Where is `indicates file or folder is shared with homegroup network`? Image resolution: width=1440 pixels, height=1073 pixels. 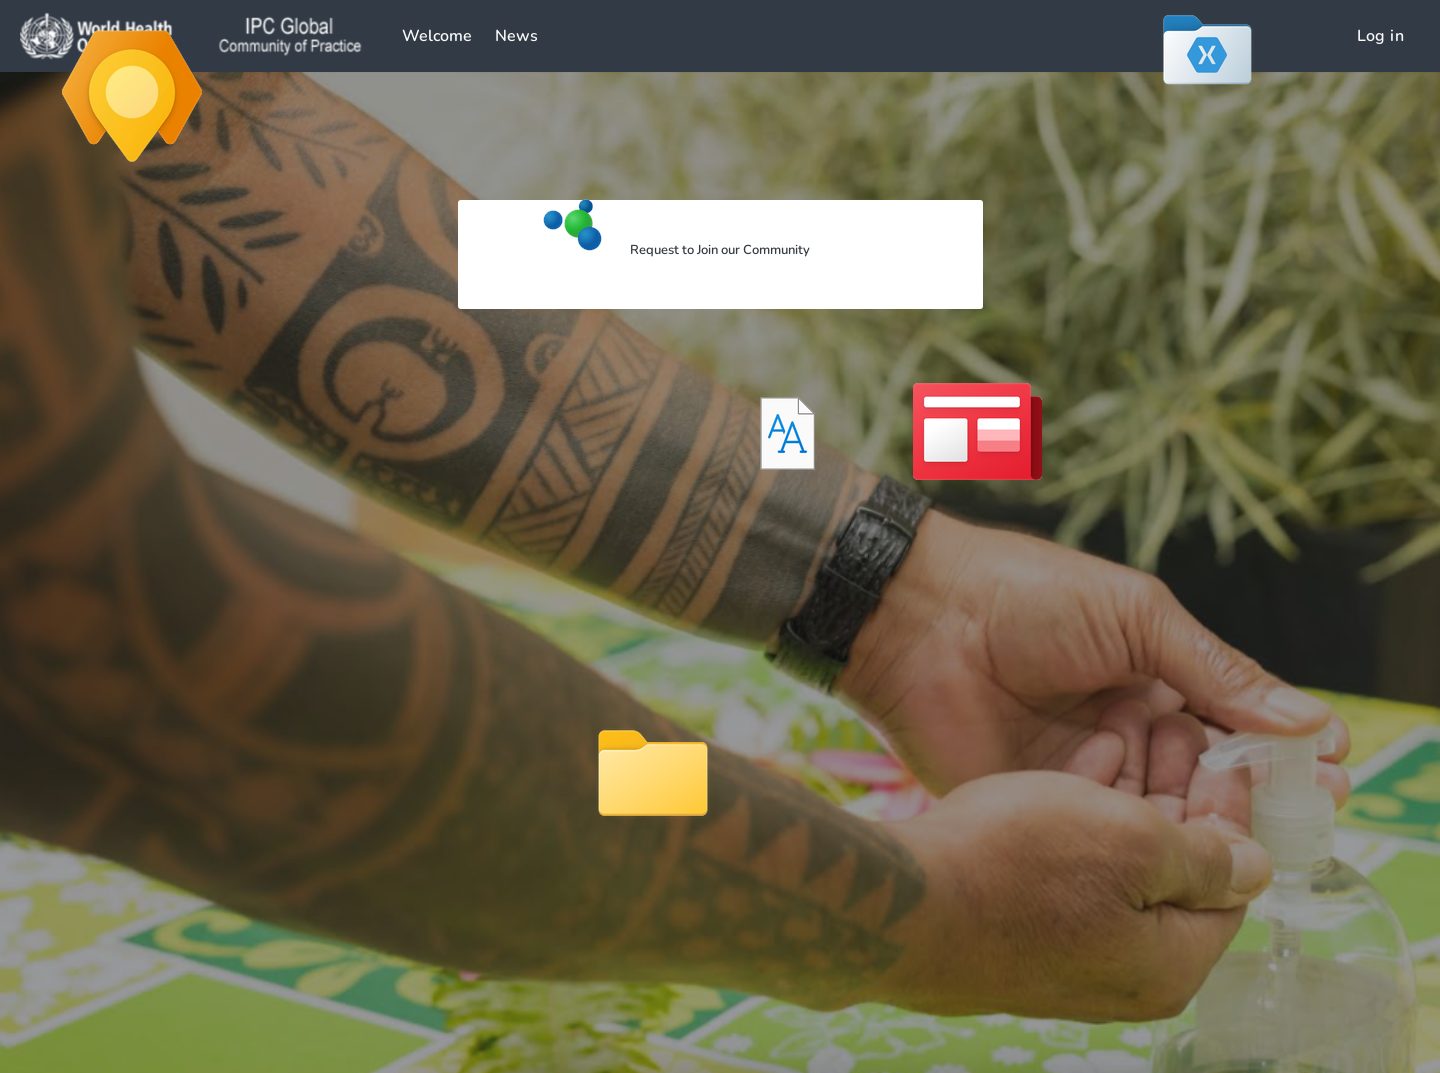
indicates file or folder is shared with homegroup network is located at coordinates (572, 225).